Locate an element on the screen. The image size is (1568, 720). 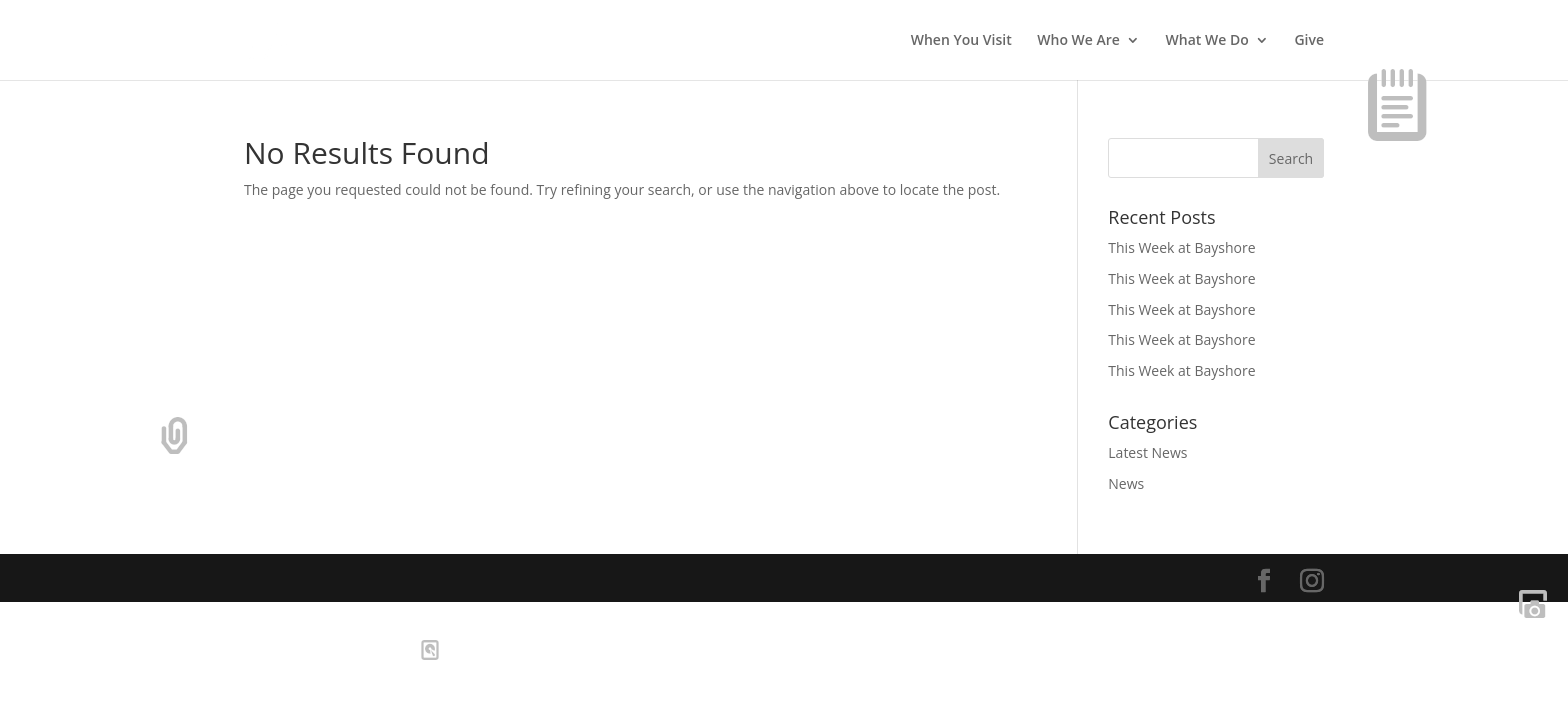
access hard drive storage is located at coordinates (430, 650).